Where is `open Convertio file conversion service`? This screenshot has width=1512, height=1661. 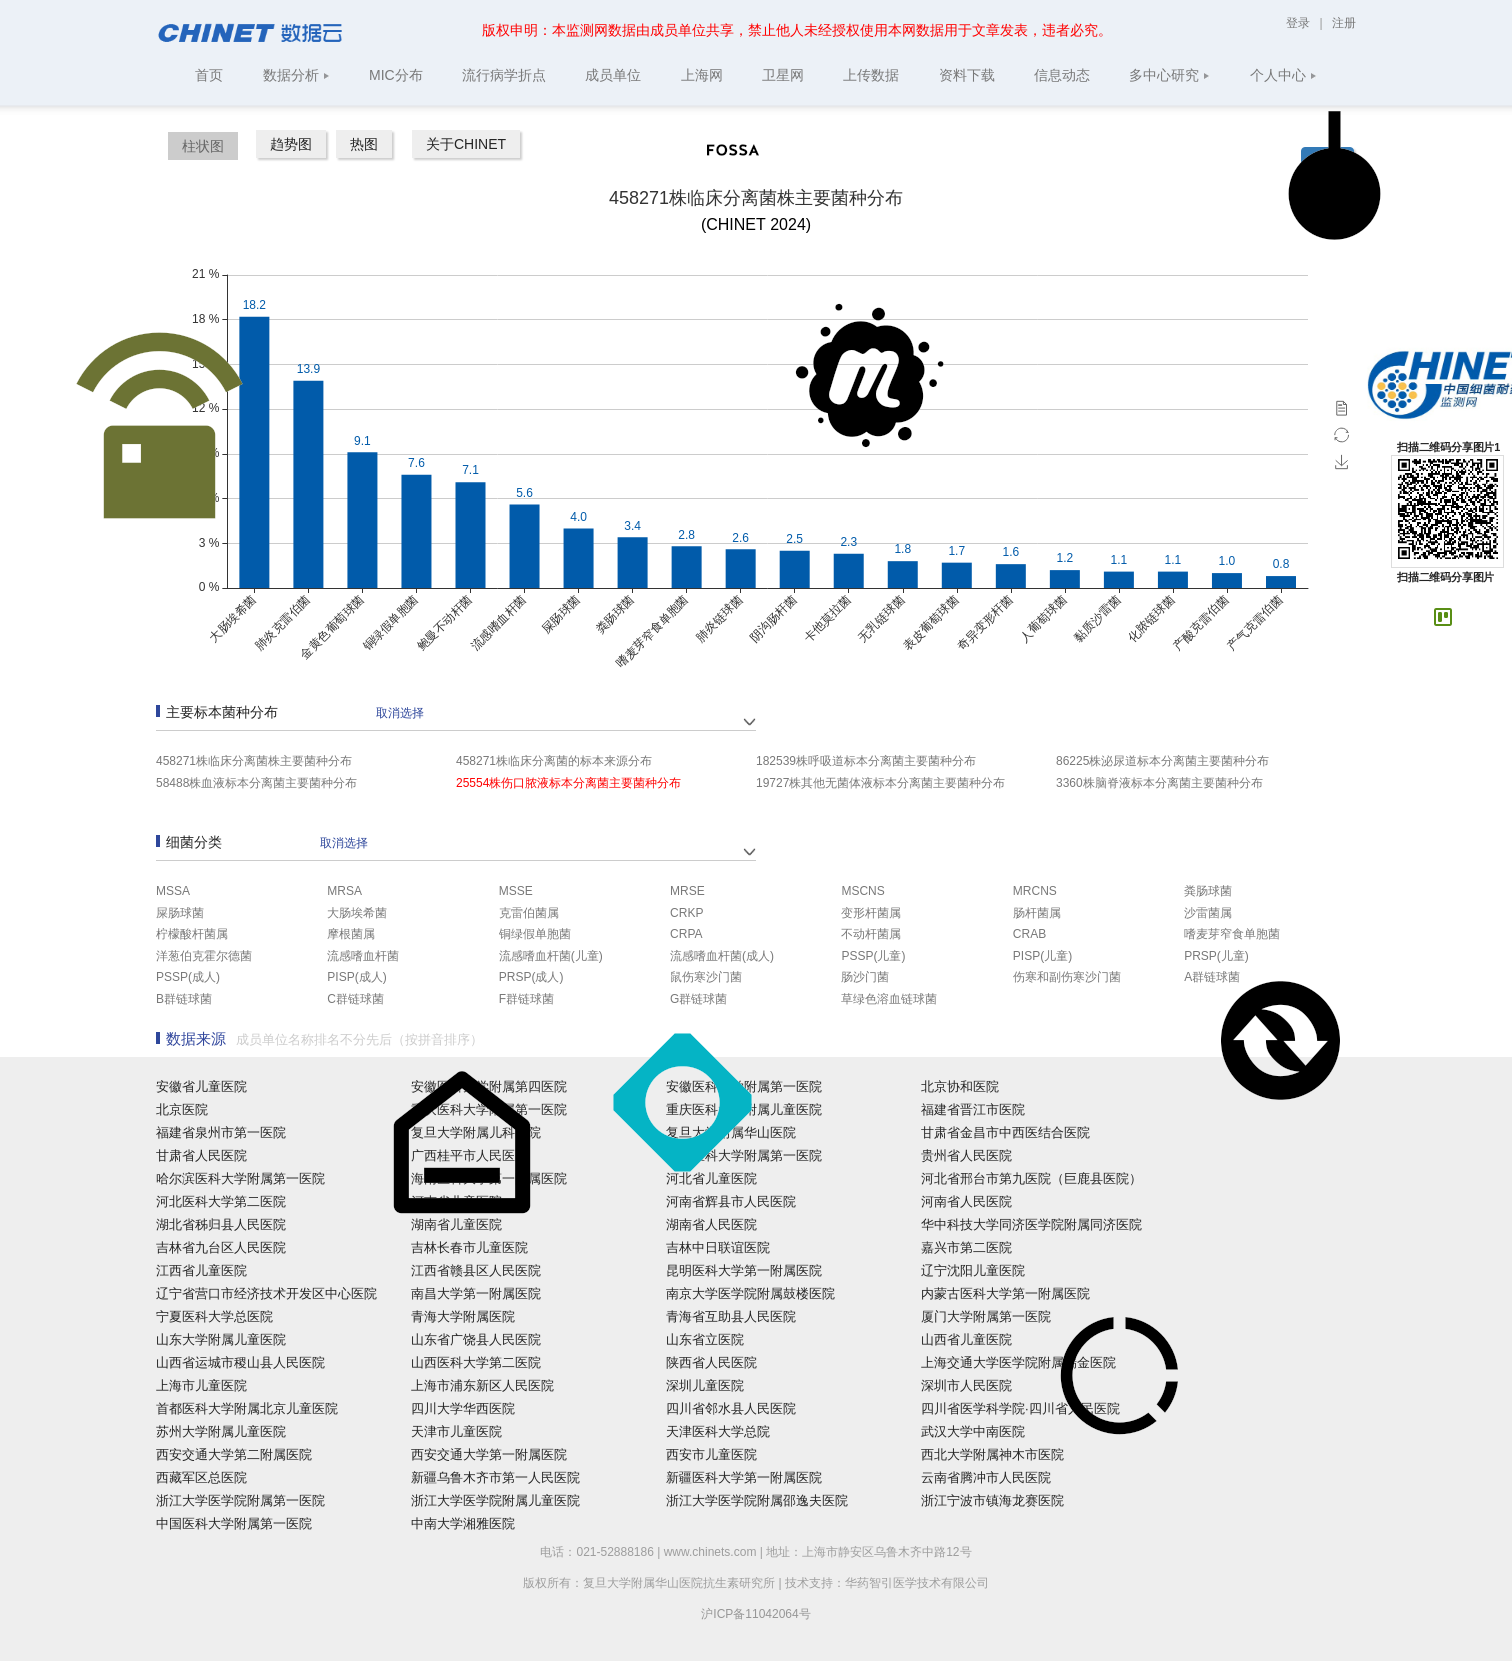
open Convertio file conversion service is located at coordinates (1280, 1040).